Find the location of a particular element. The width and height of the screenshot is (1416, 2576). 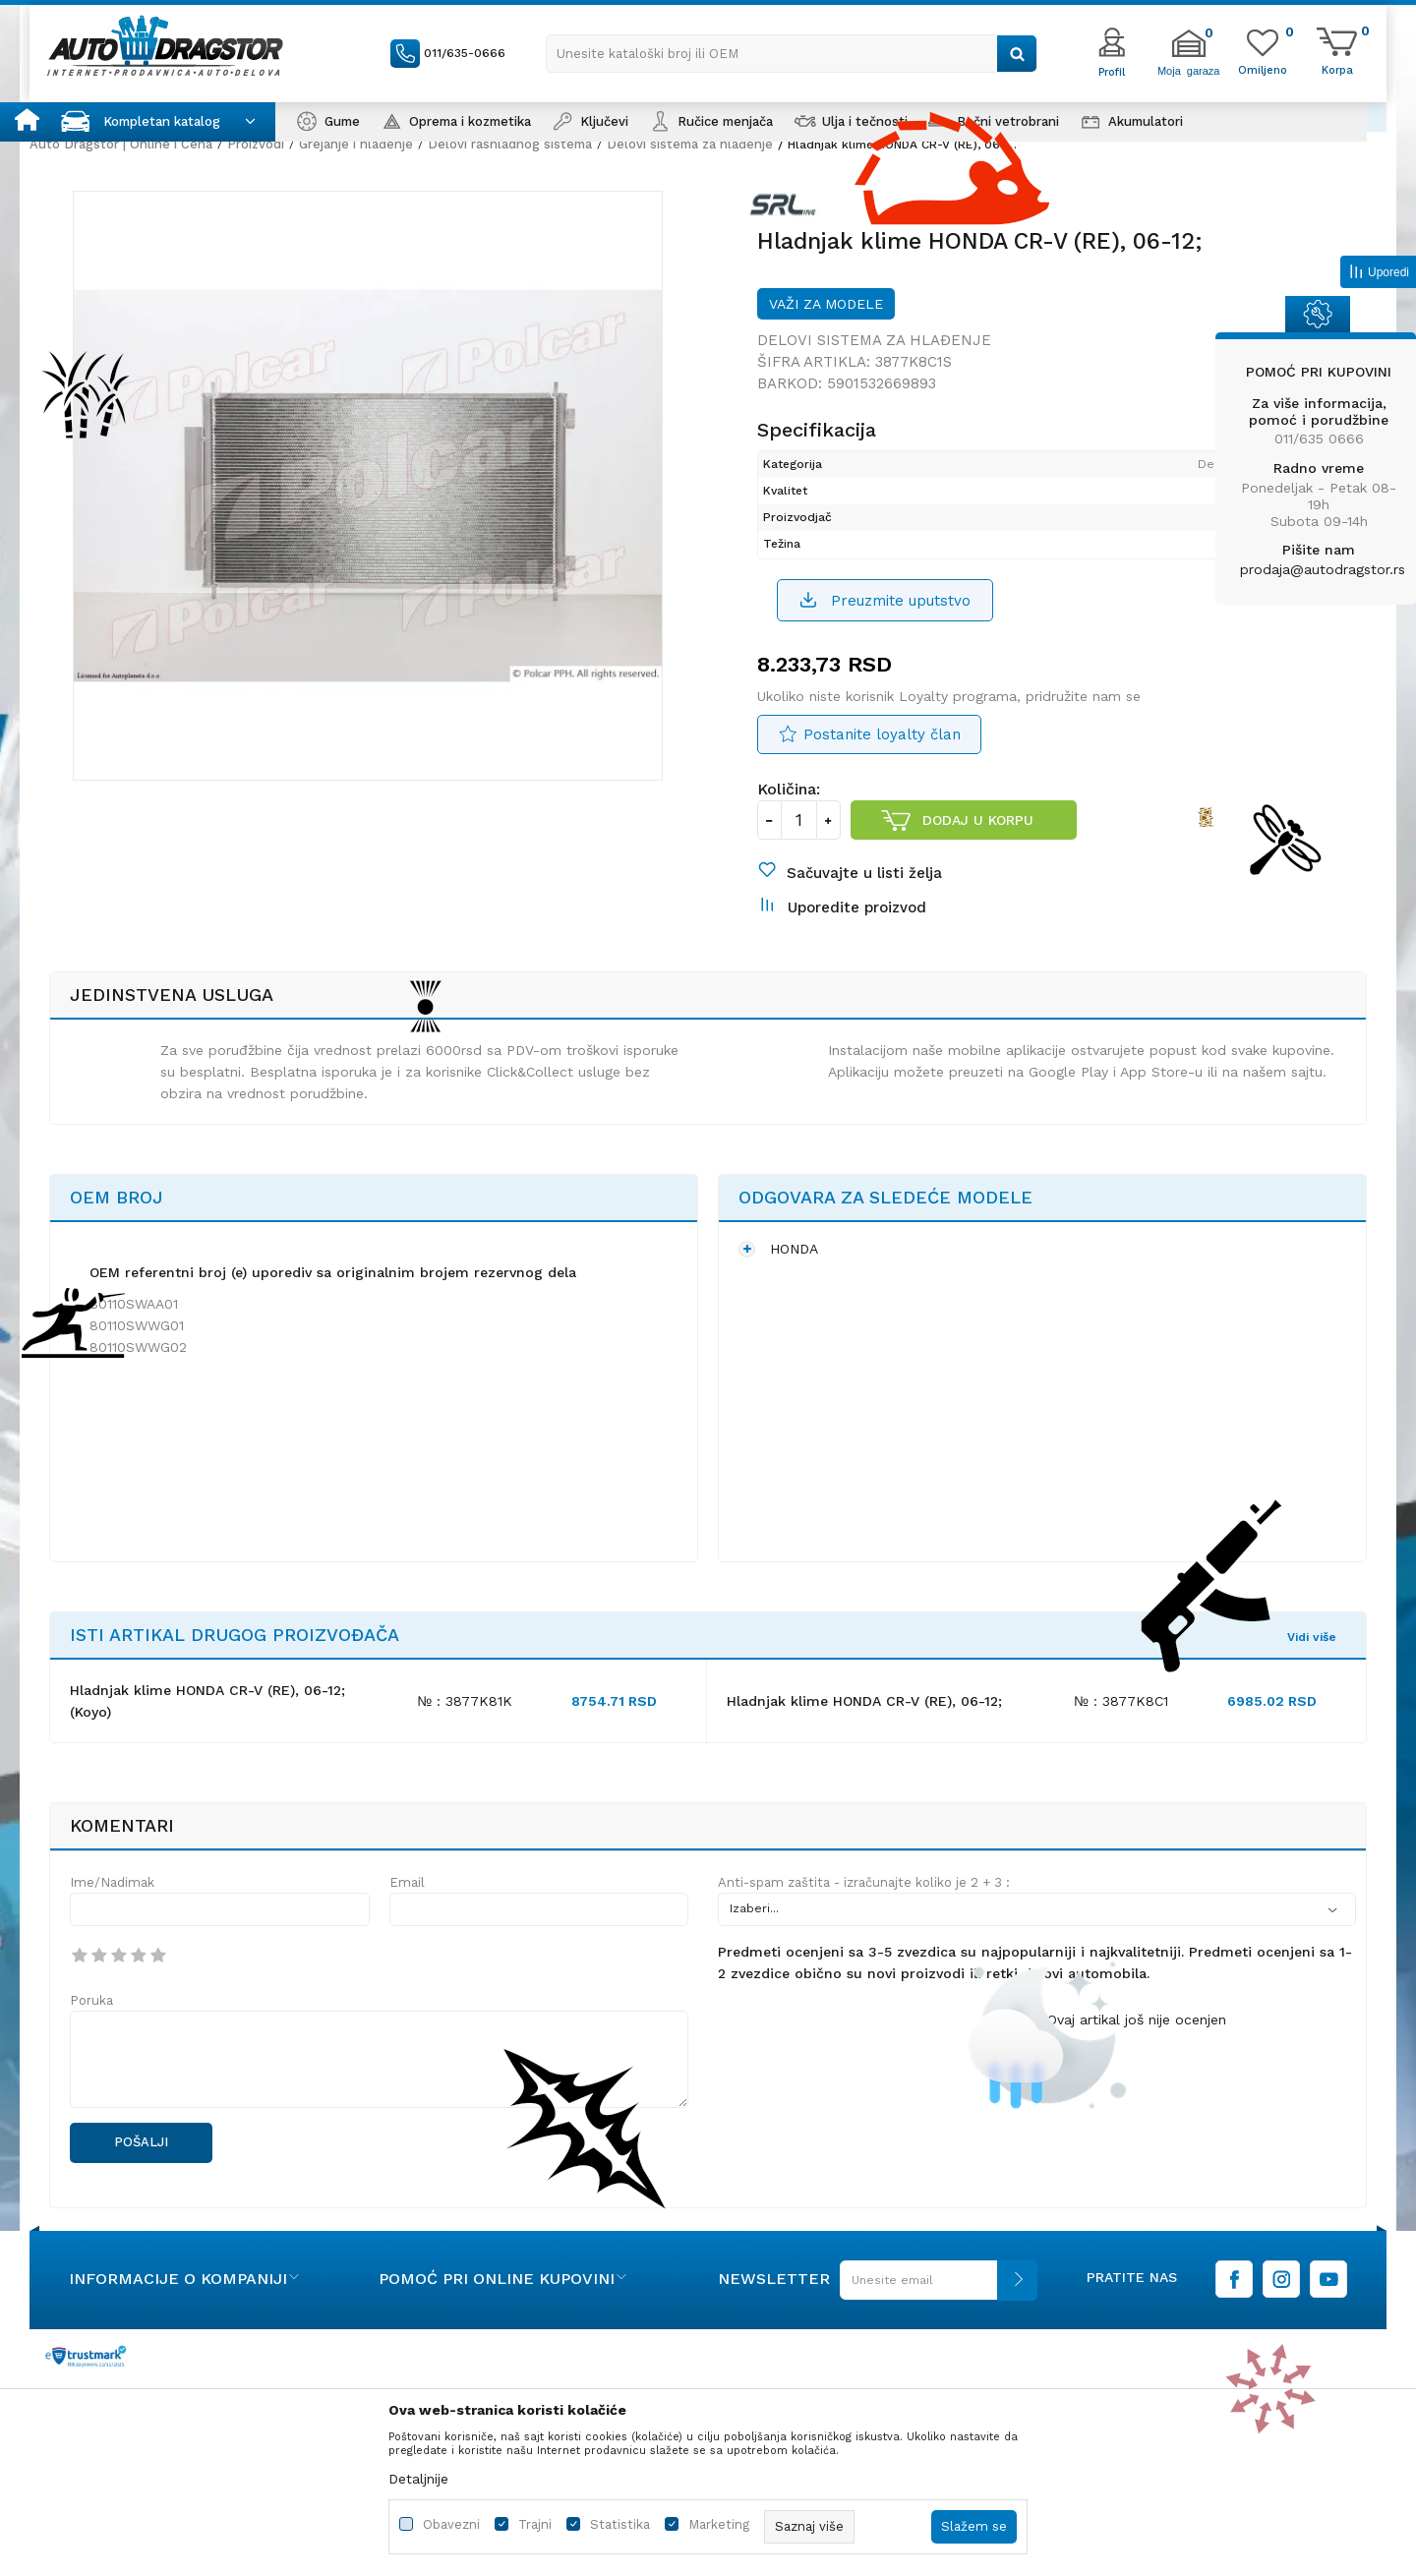

indicates a restricted or off-limits area is located at coordinates (1206, 817).